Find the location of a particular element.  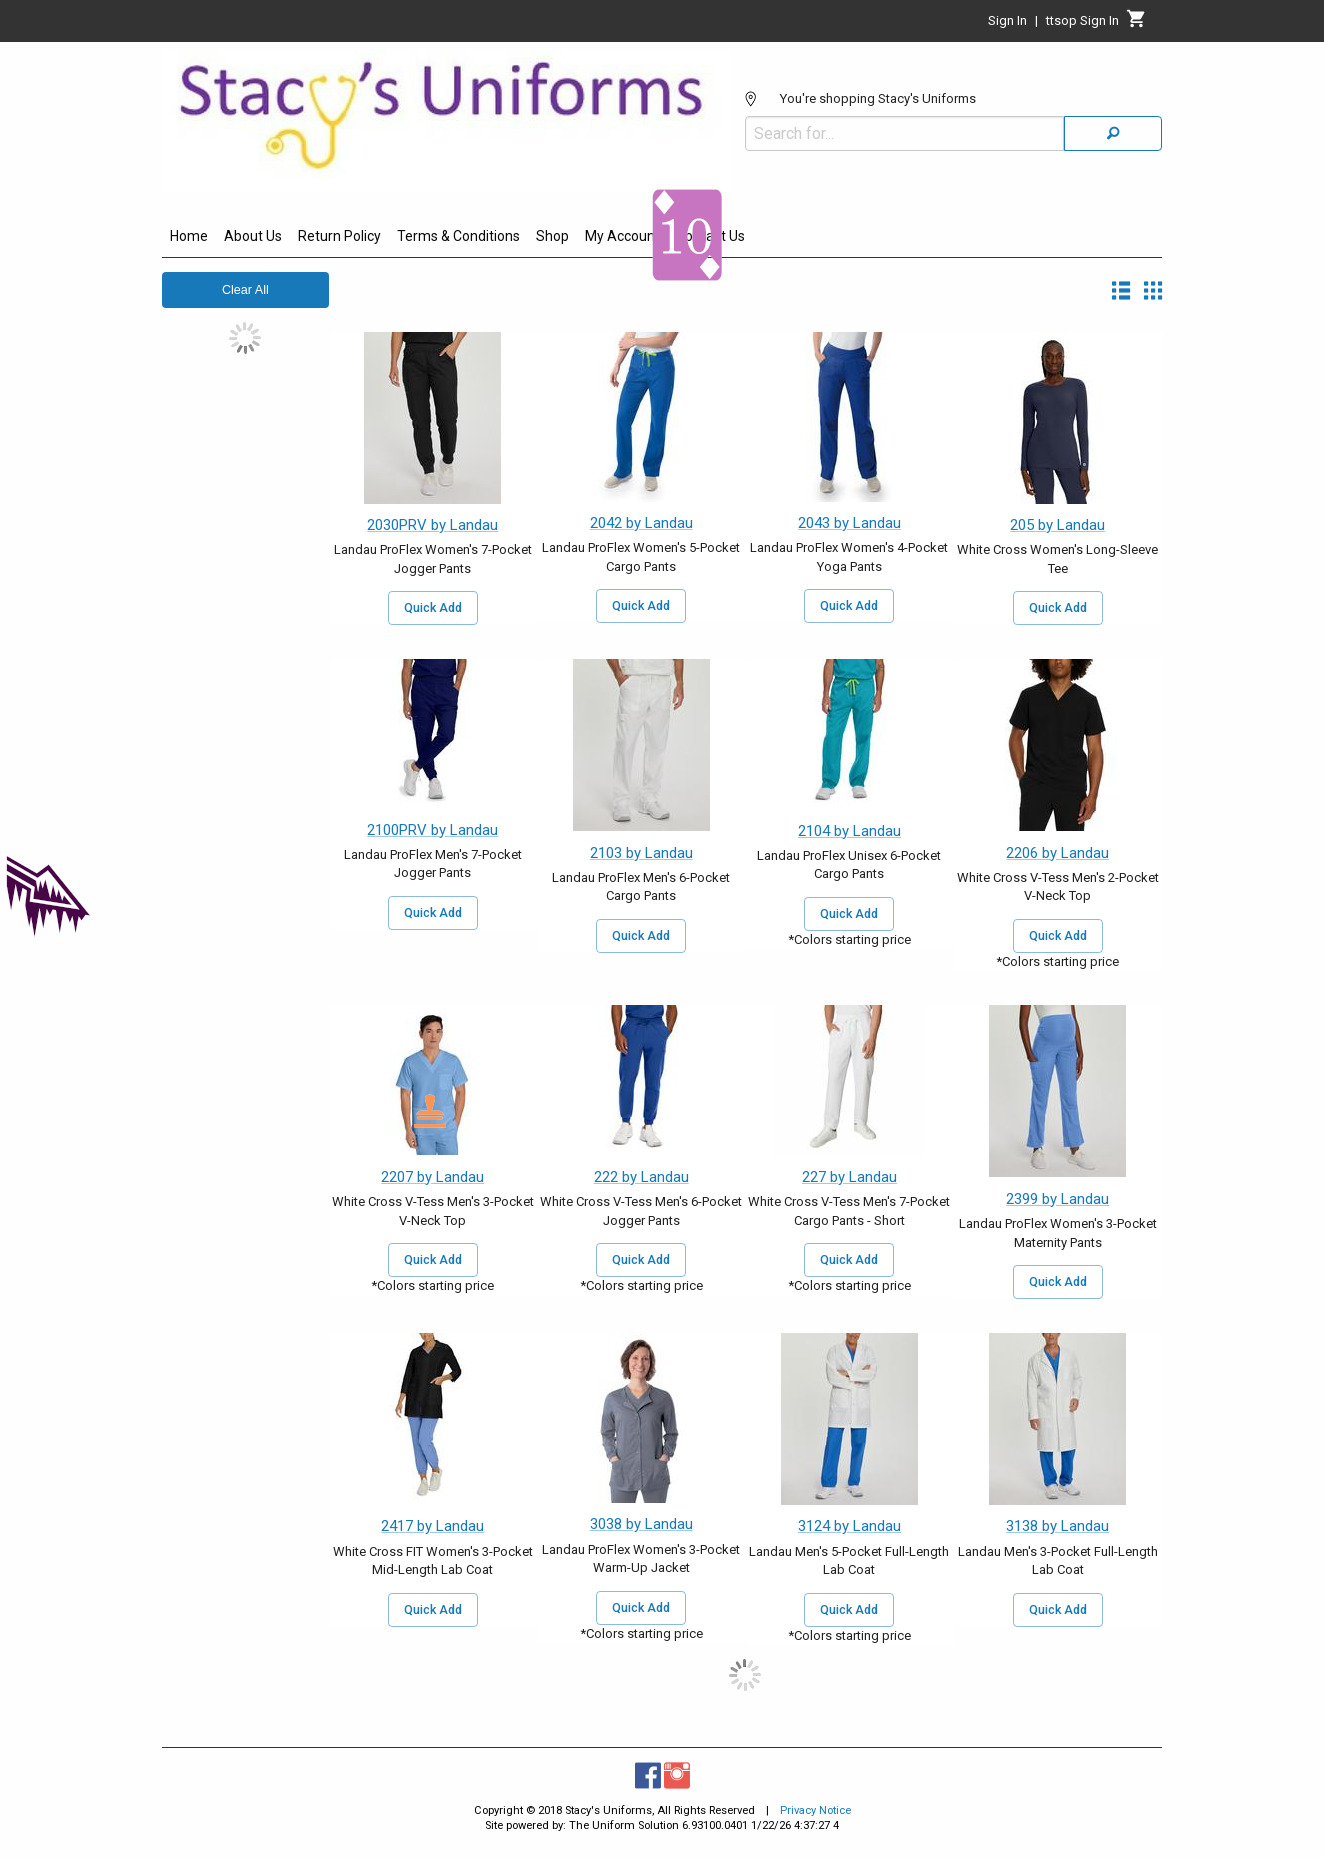

apply a stamp or seal to a document is located at coordinates (430, 1111).